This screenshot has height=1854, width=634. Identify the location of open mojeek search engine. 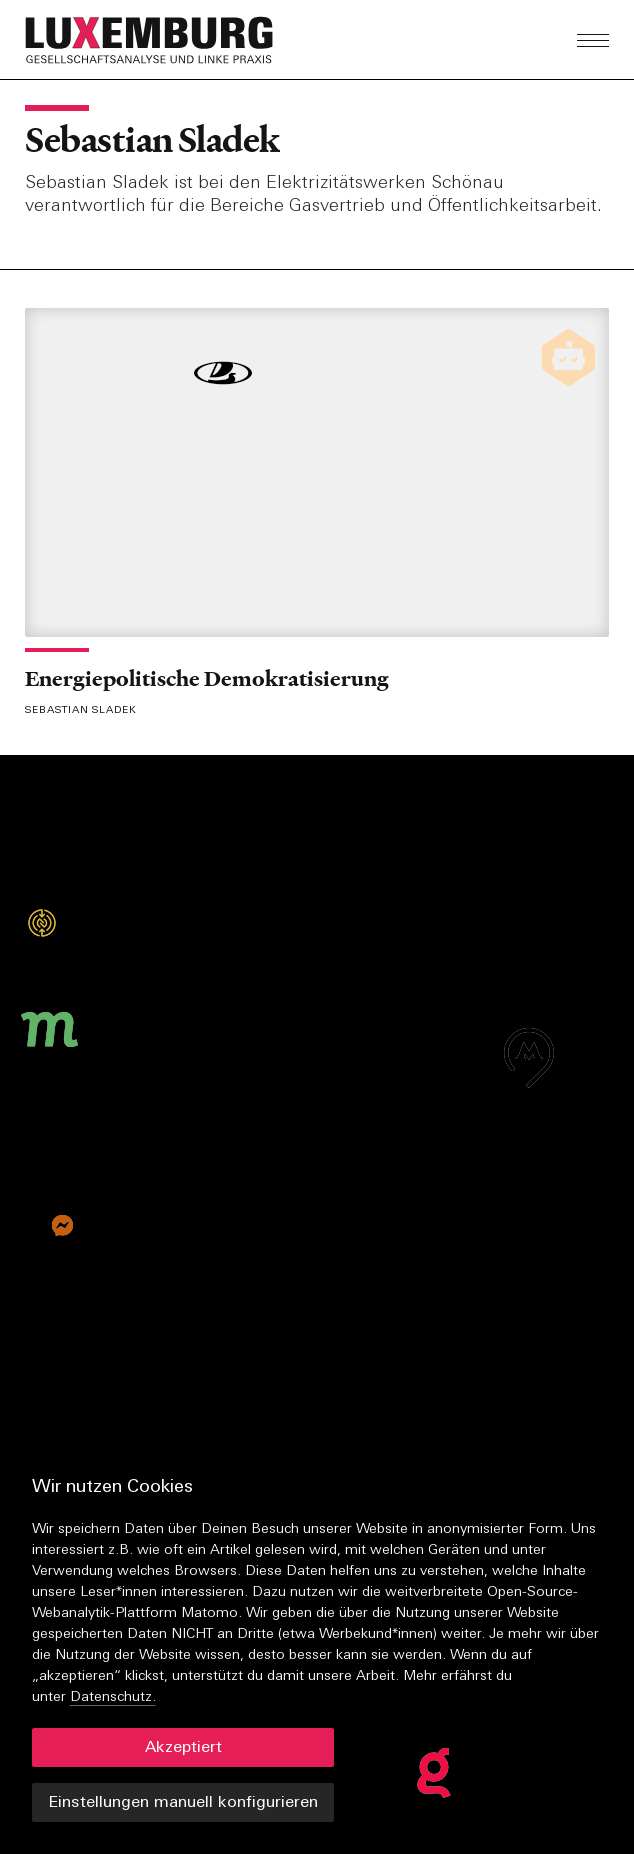
(49, 1029).